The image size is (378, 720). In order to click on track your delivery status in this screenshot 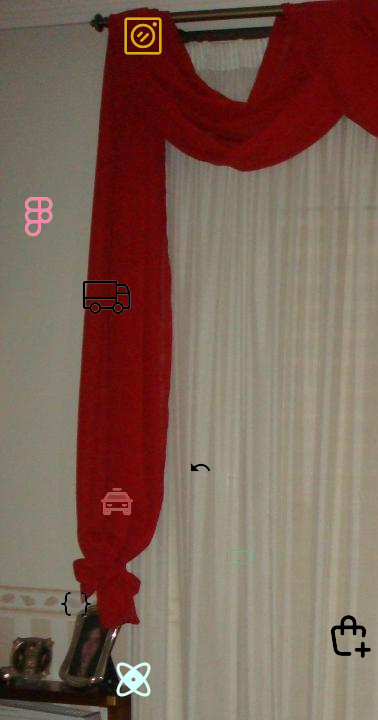, I will do `click(105, 295)`.